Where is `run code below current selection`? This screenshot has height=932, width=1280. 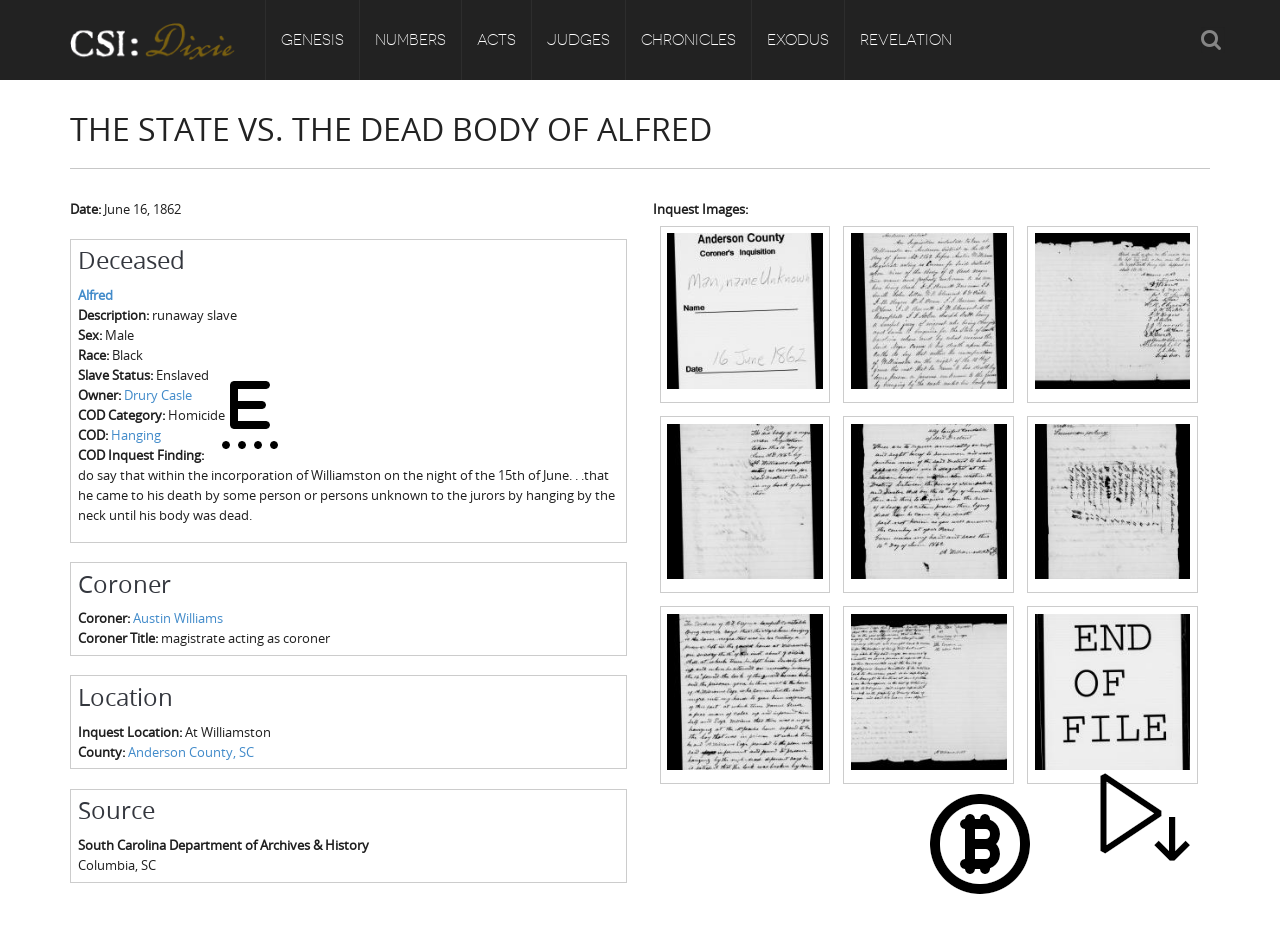 run code below current selection is located at coordinates (1144, 817).